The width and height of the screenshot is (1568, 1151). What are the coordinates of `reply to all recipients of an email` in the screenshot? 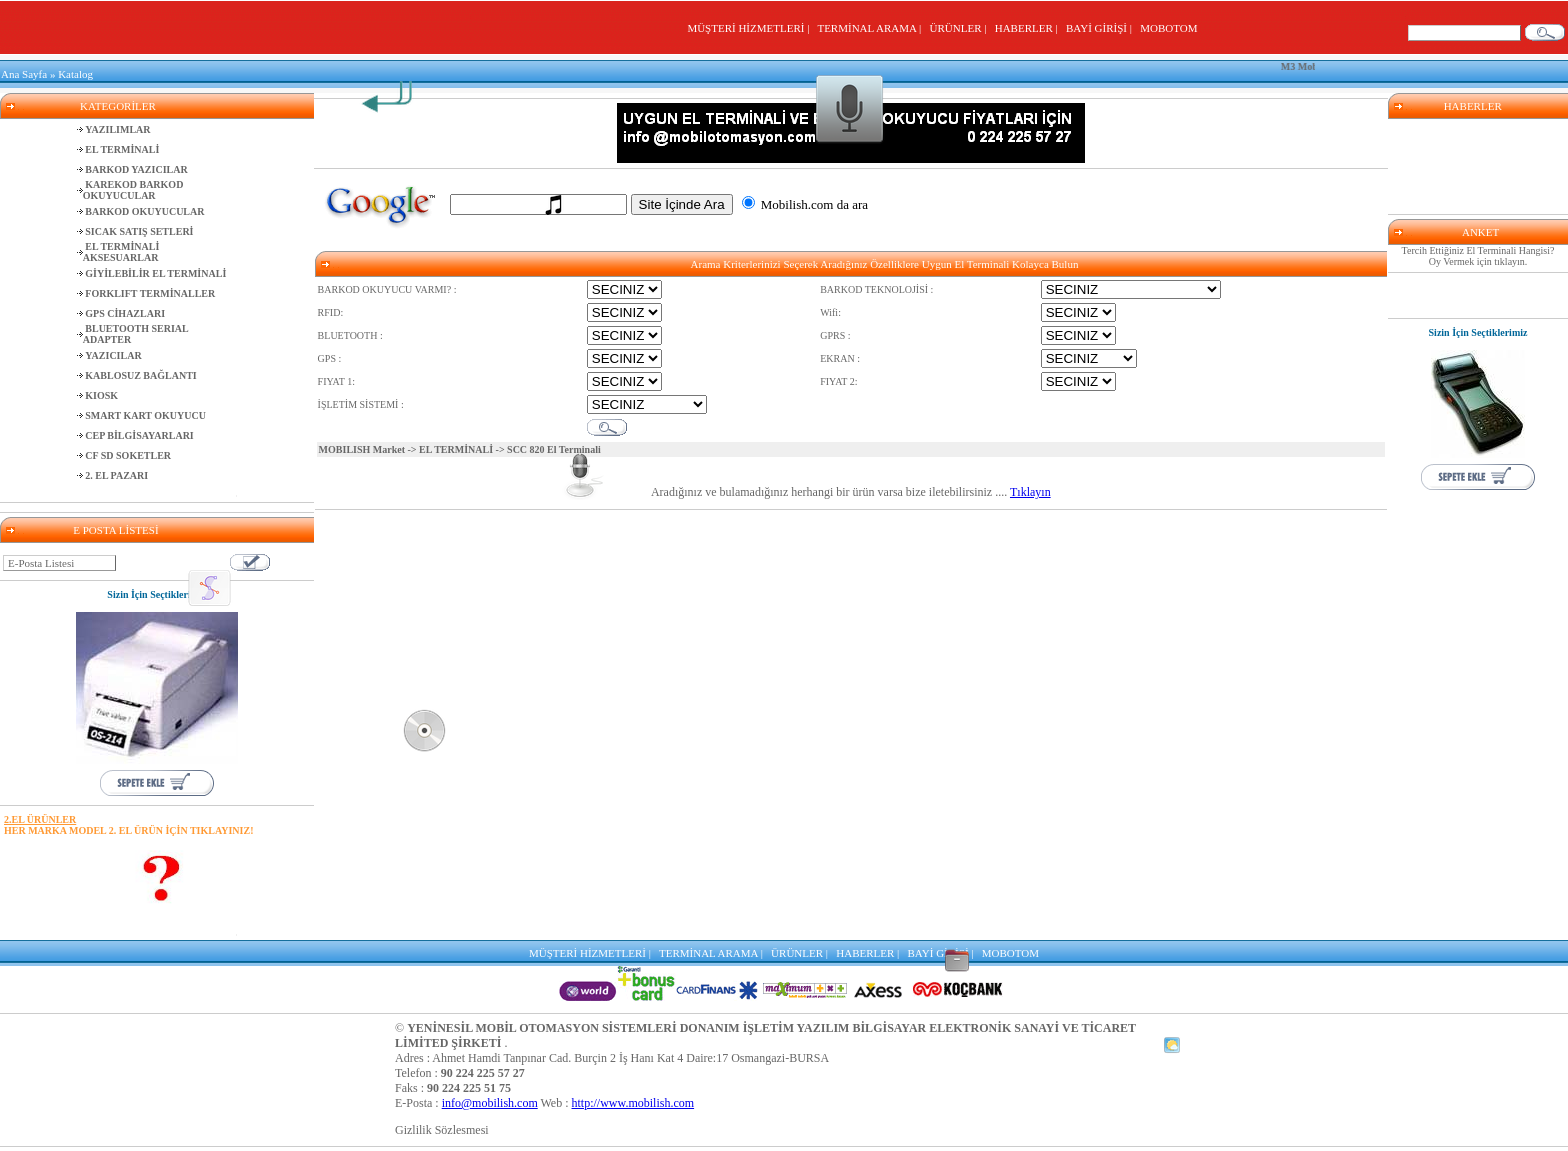 It's located at (386, 93).